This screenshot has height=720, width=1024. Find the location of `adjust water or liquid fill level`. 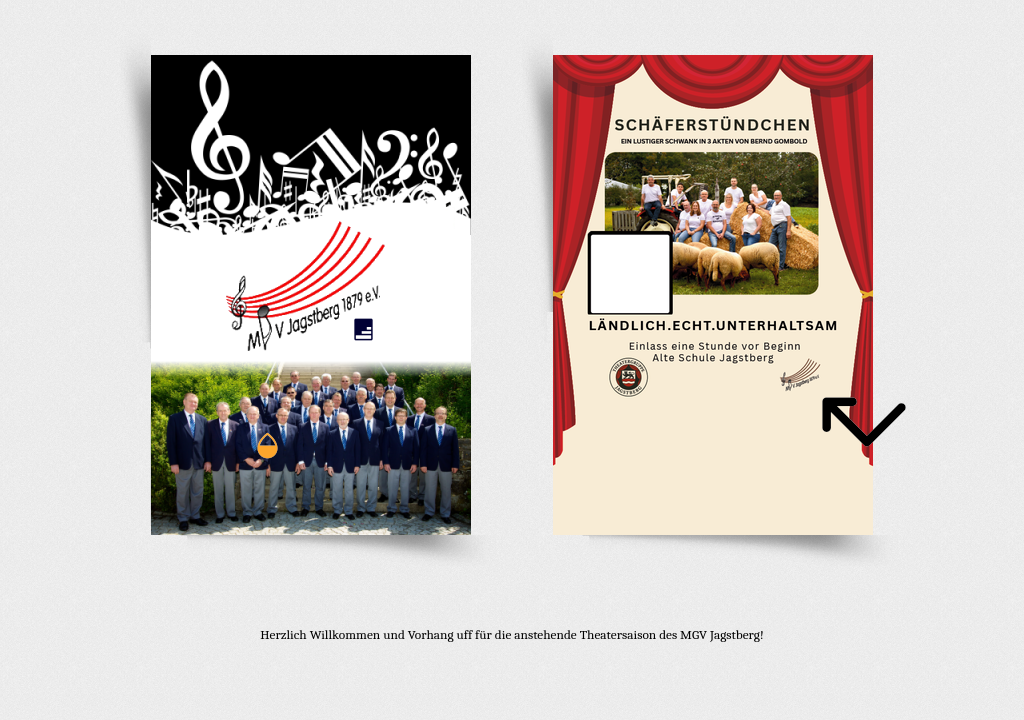

adjust water or liquid fill level is located at coordinates (267, 446).